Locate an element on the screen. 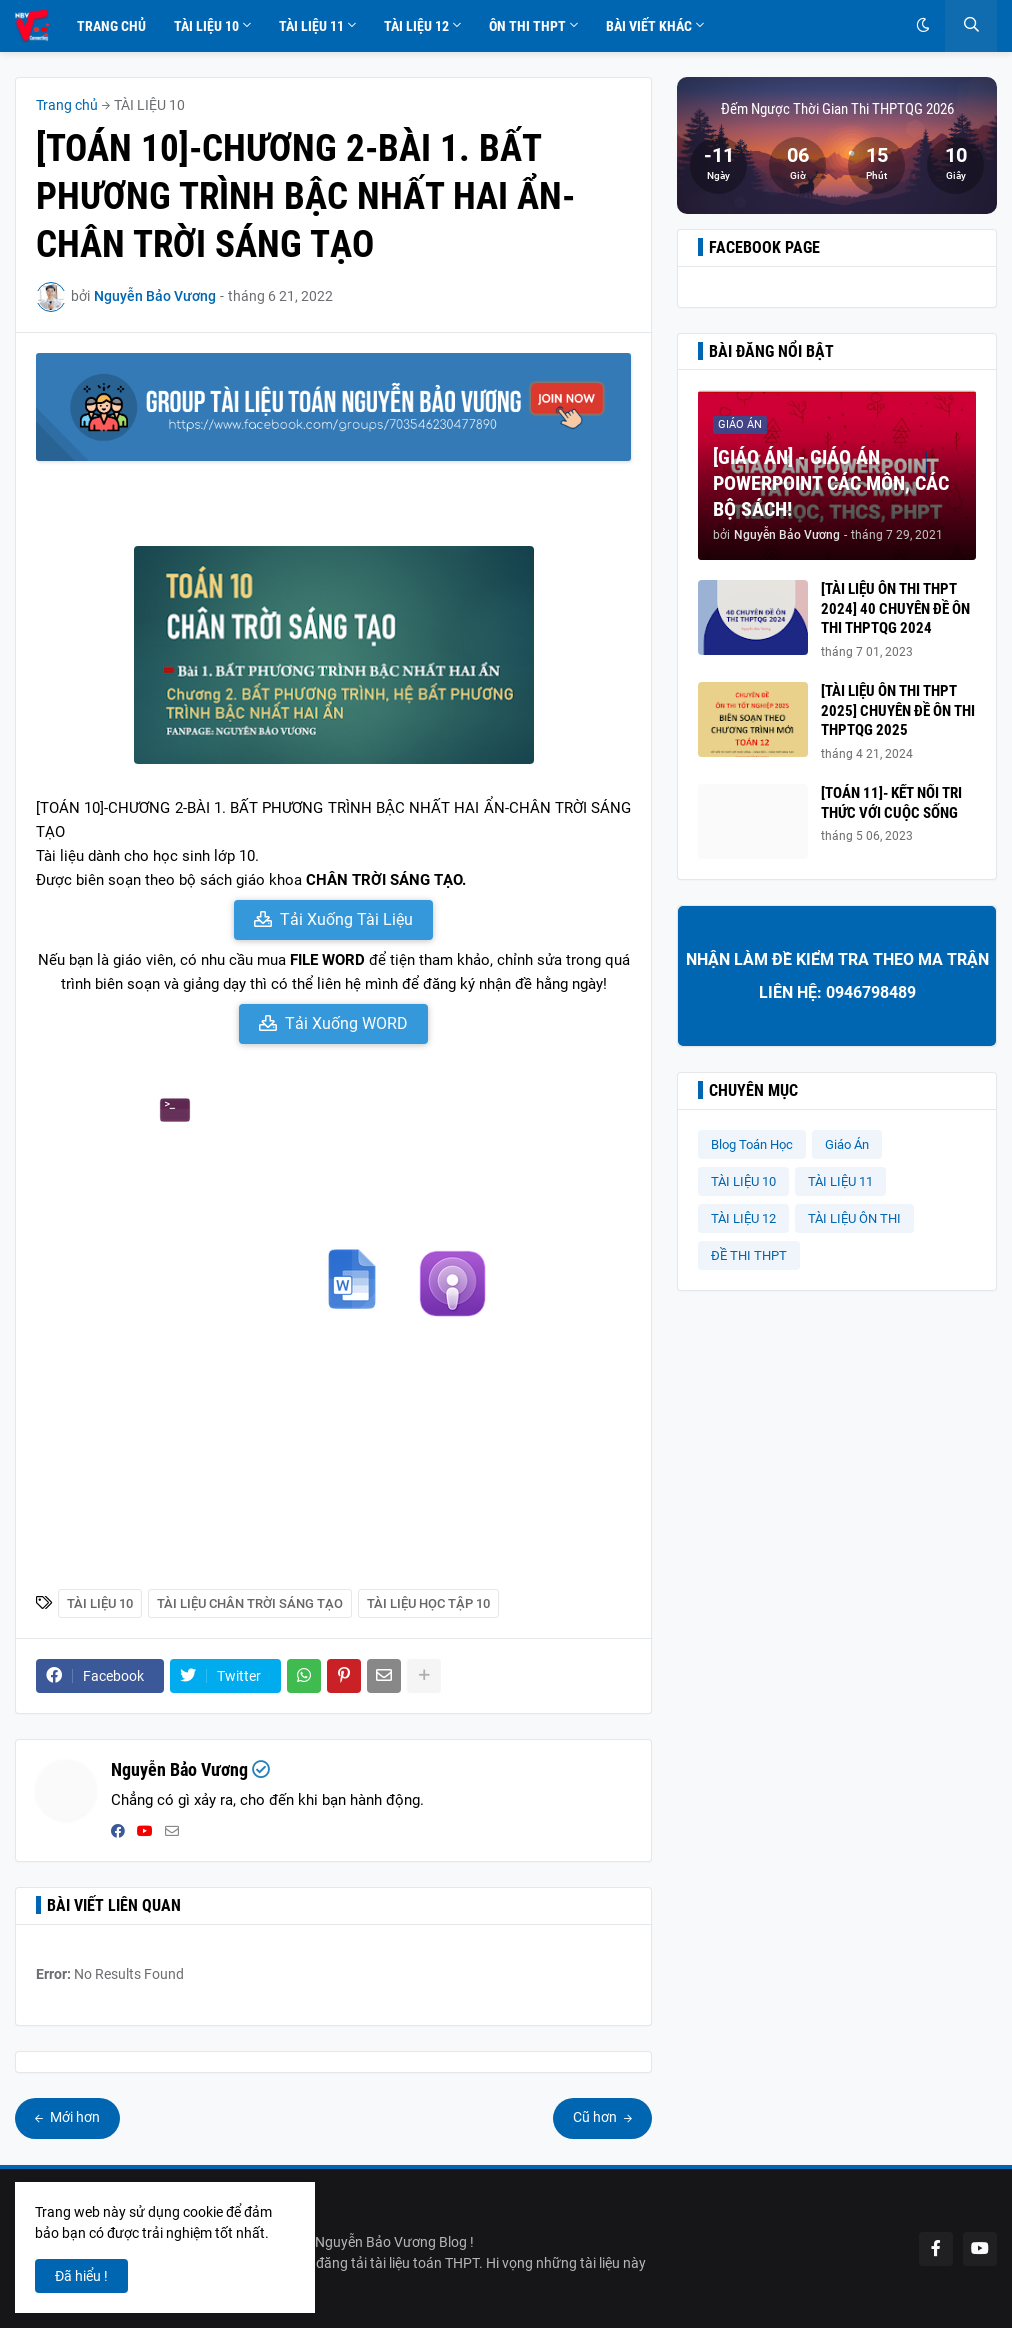 Image resolution: width=1012 pixels, height=2328 pixels. open the apple podcasts app is located at coordinates (452, 1283).